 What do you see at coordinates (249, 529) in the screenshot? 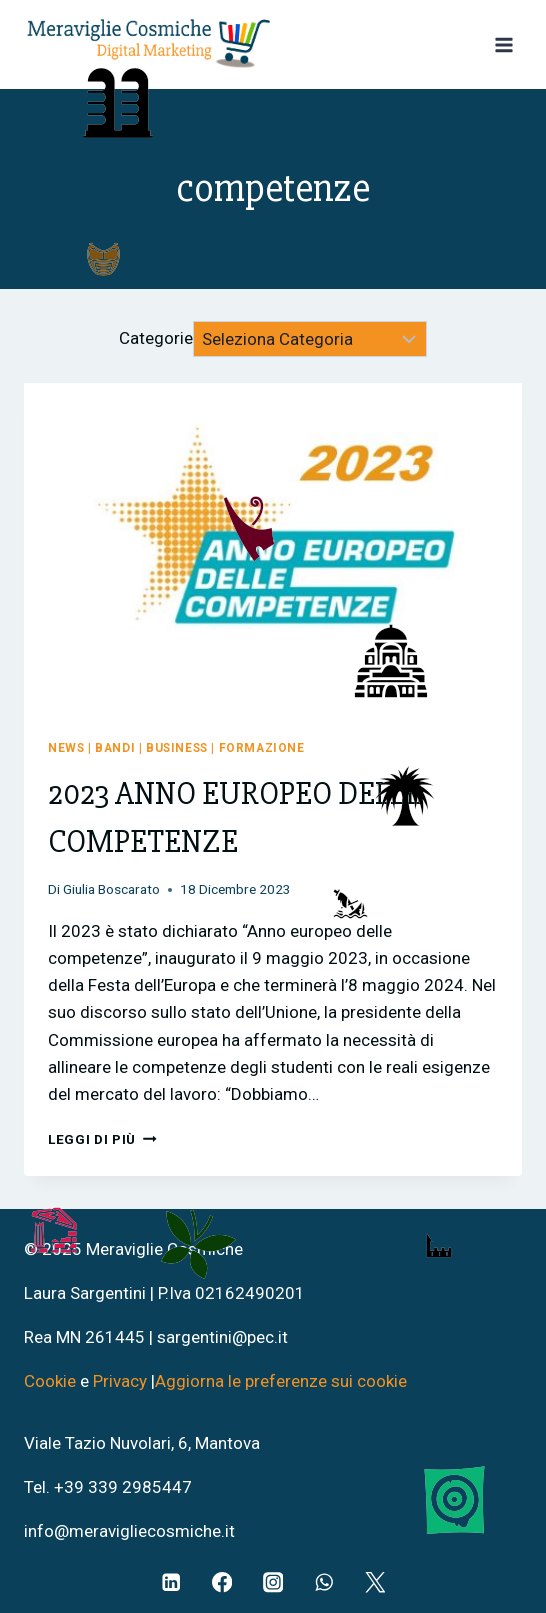
I see `select the deshret (ancient Egyptian red crown) symbol` at bounding box center [249, 529].